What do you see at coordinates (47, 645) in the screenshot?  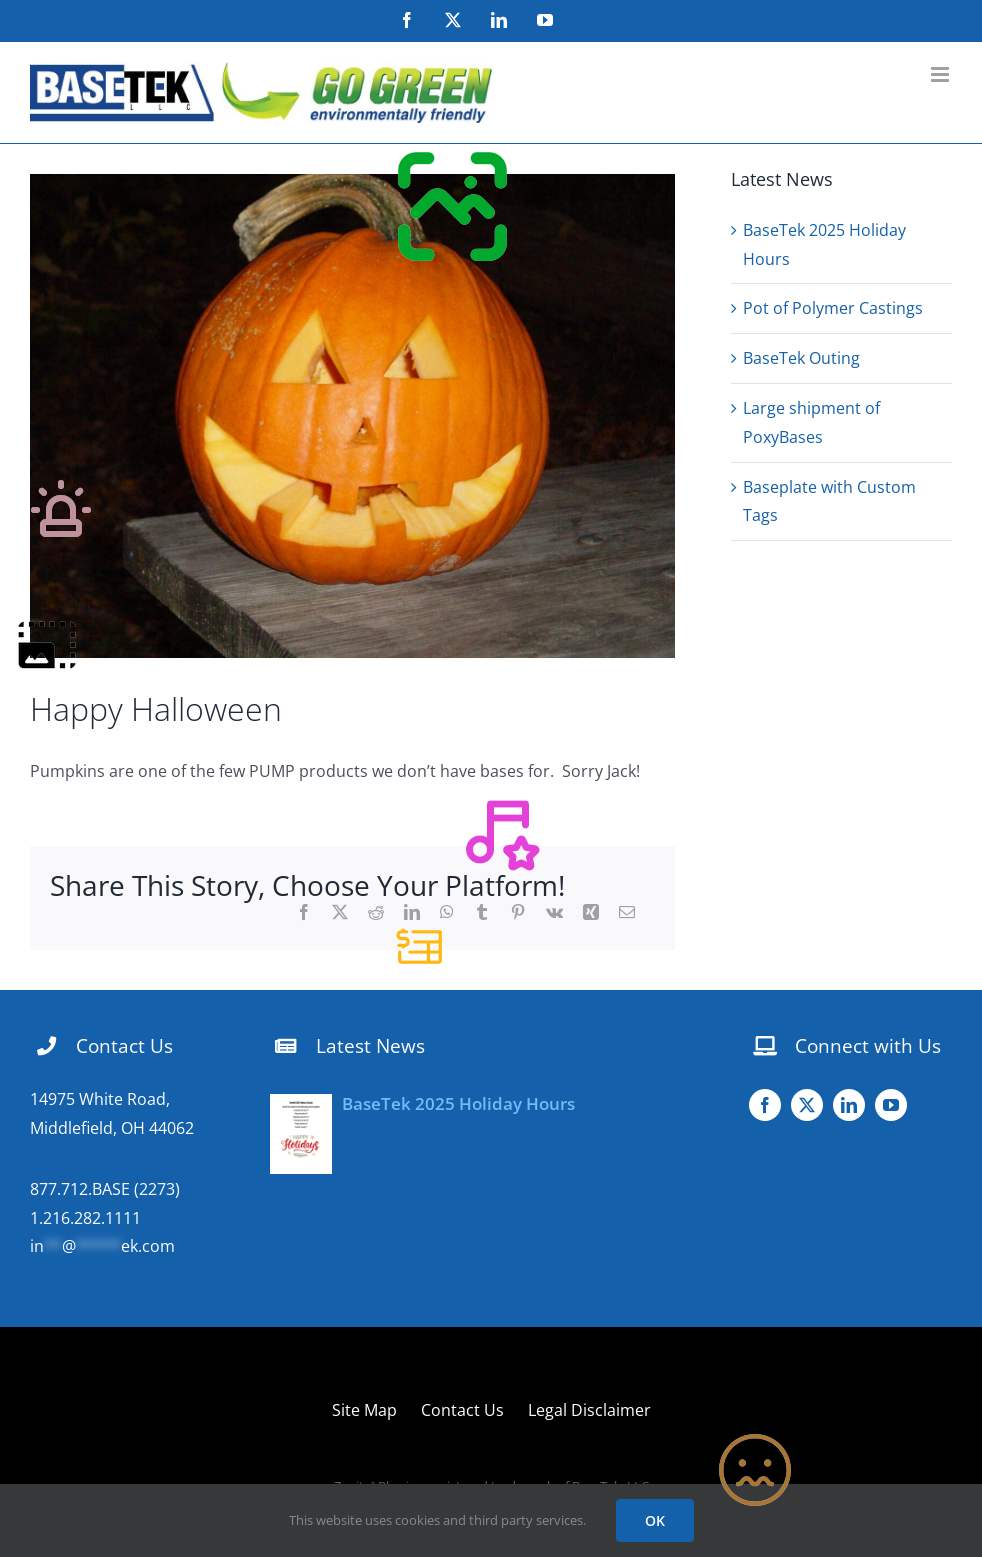 I see `resize image to large format` at bounding box center [47, 645].